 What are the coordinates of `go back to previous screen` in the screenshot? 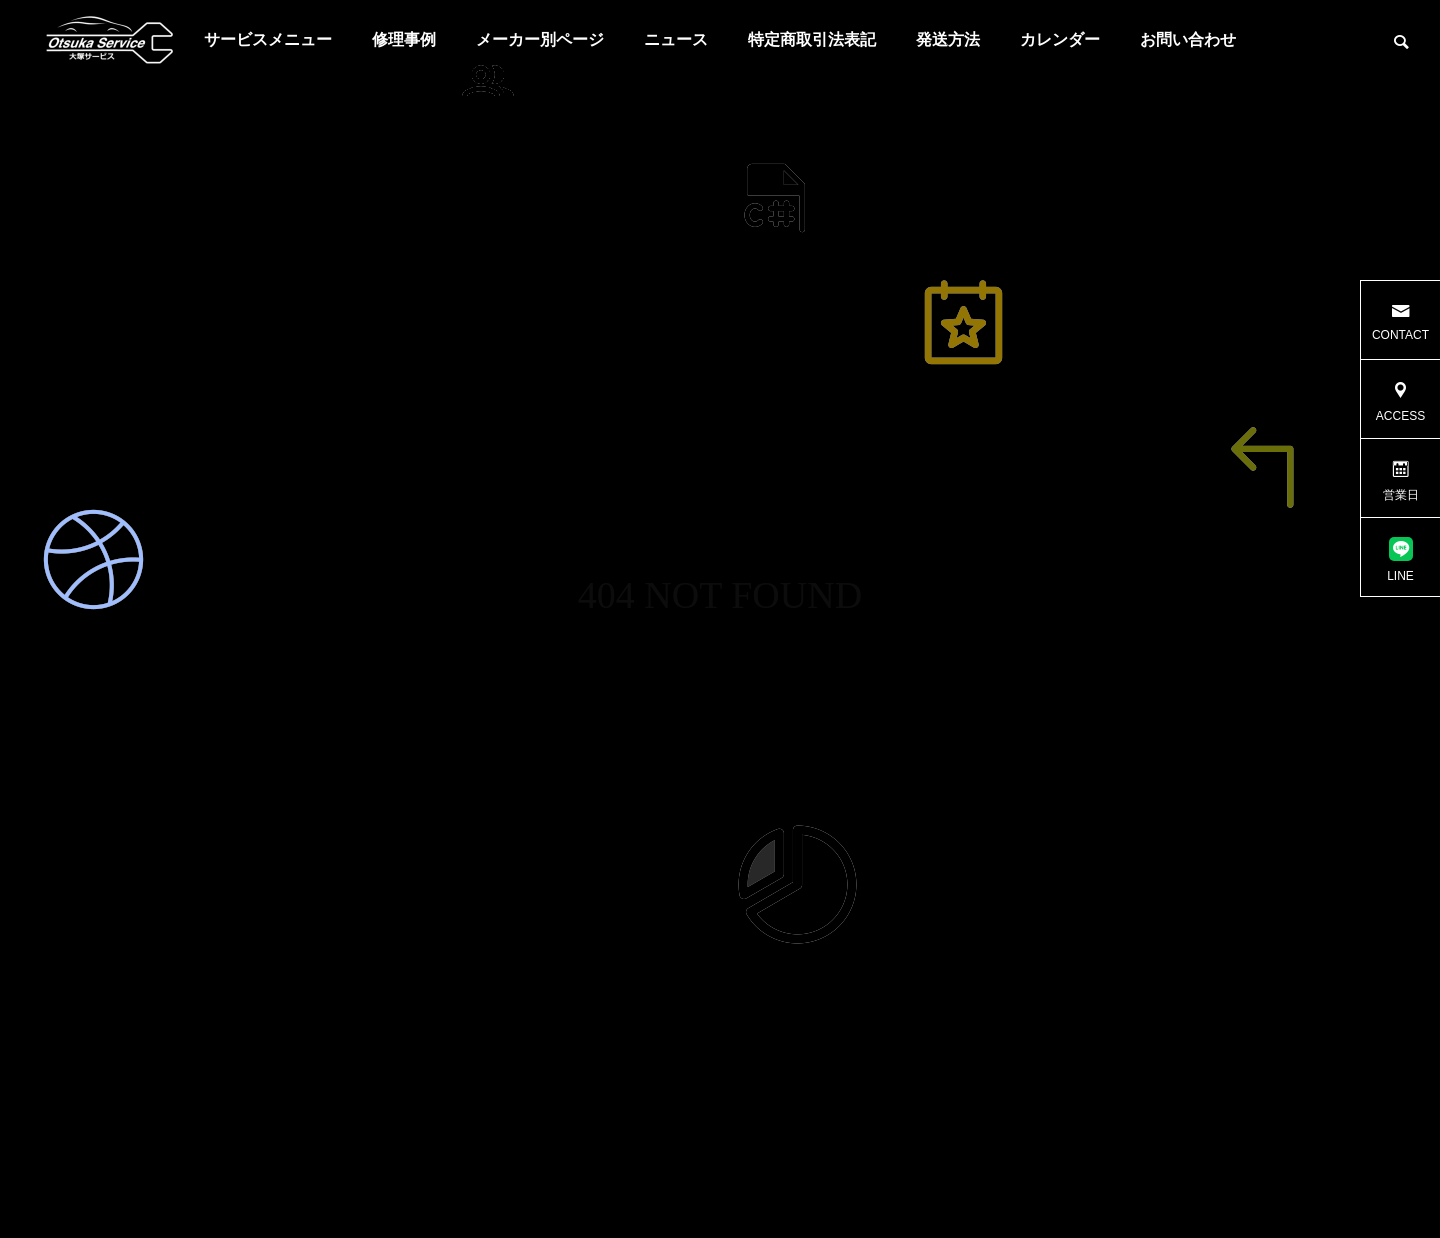 It's located at (1265, 467).